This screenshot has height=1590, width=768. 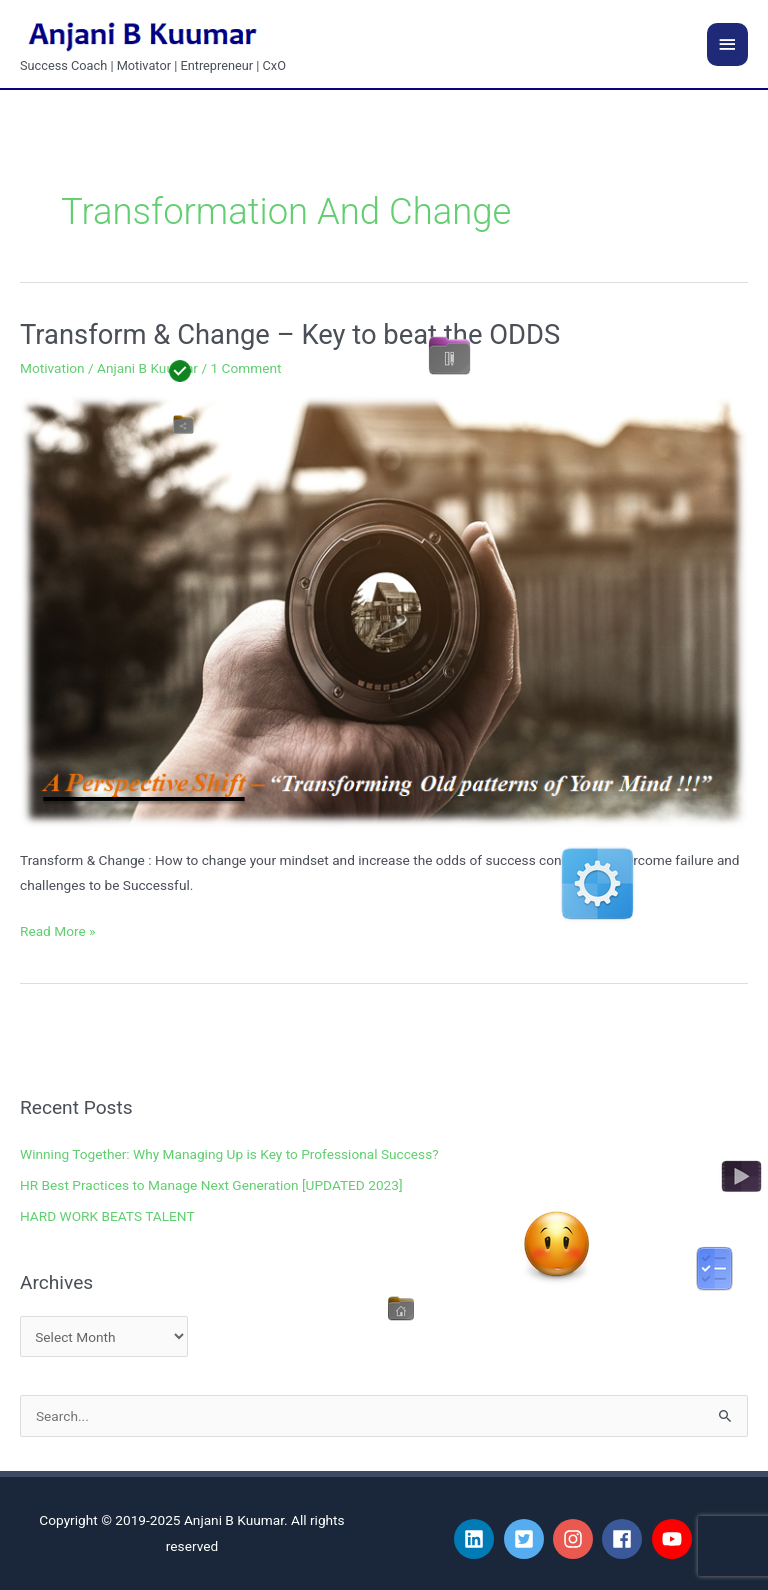 What do you see at coordinates (180, 371) in the screenshot?
I see `confirm or apply changes` at bounding box center [180, 371].